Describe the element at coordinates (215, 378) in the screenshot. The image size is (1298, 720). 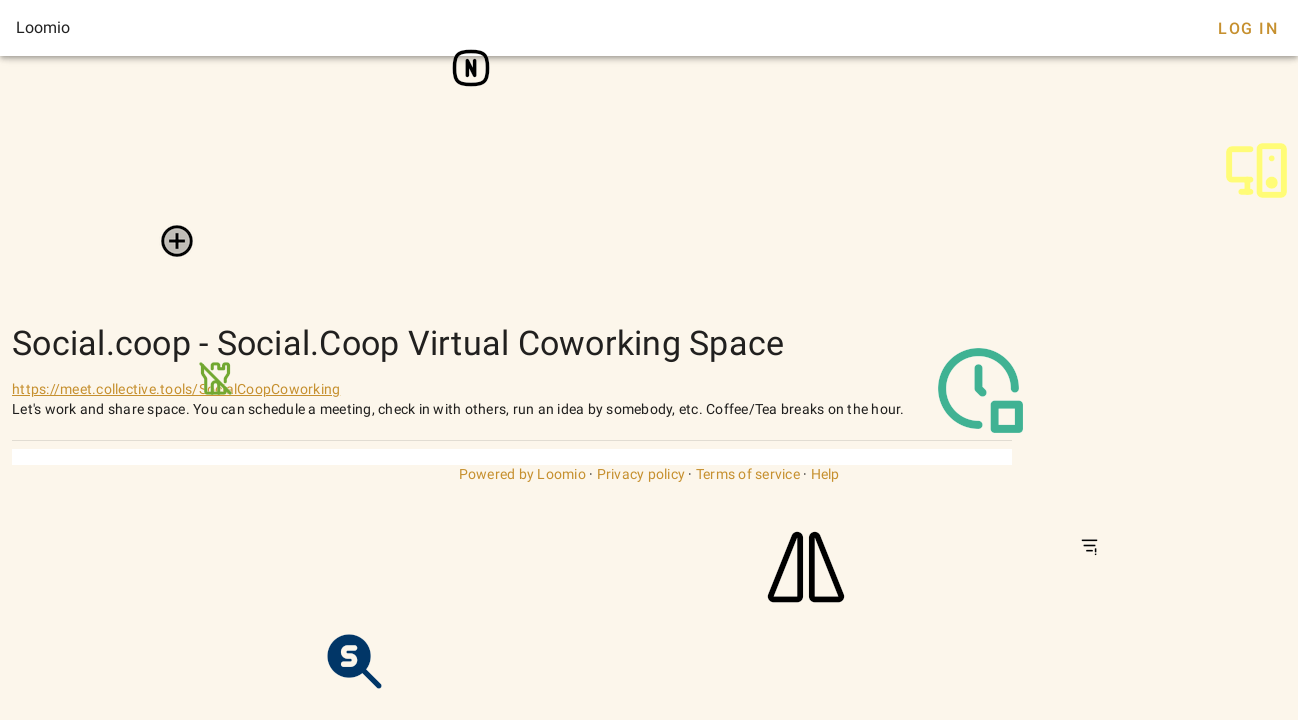
I see `indicates tower or signal is offline` at that location.